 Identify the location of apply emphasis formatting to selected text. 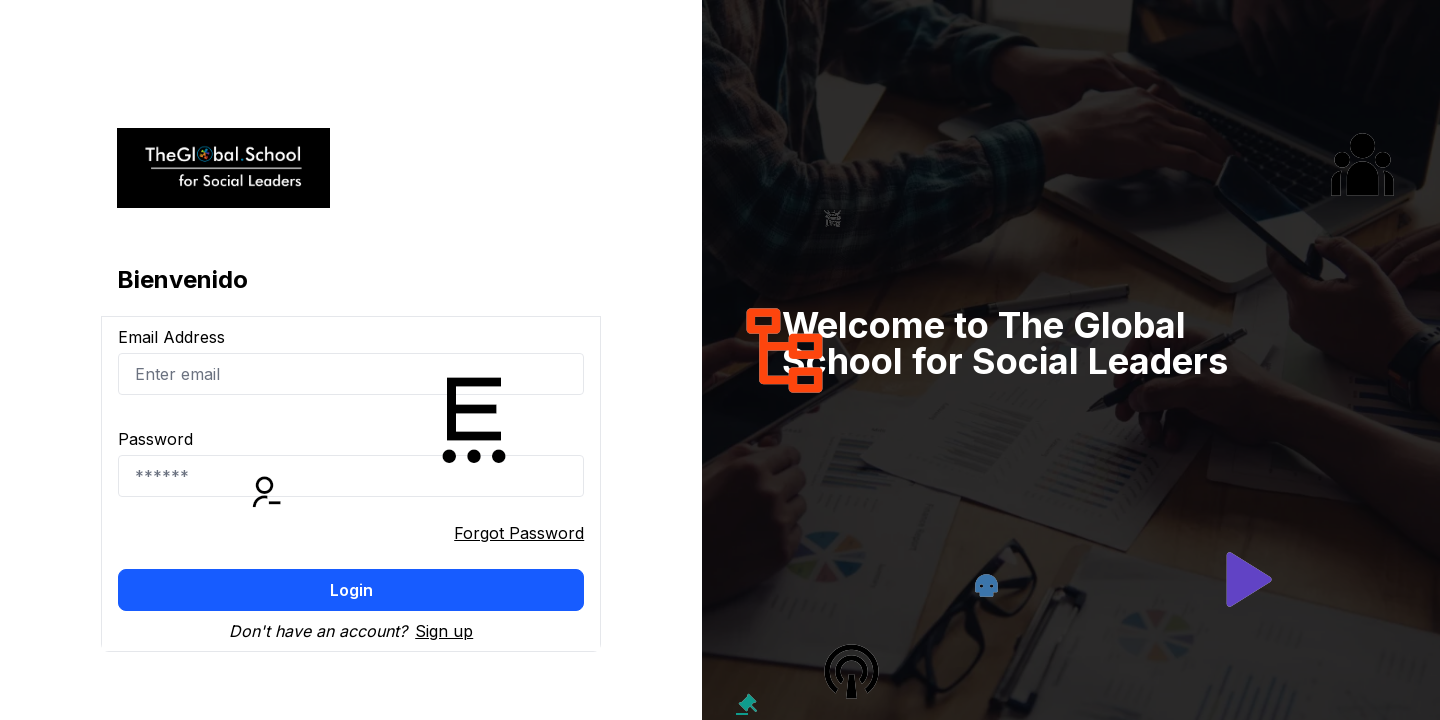
(474, 418).